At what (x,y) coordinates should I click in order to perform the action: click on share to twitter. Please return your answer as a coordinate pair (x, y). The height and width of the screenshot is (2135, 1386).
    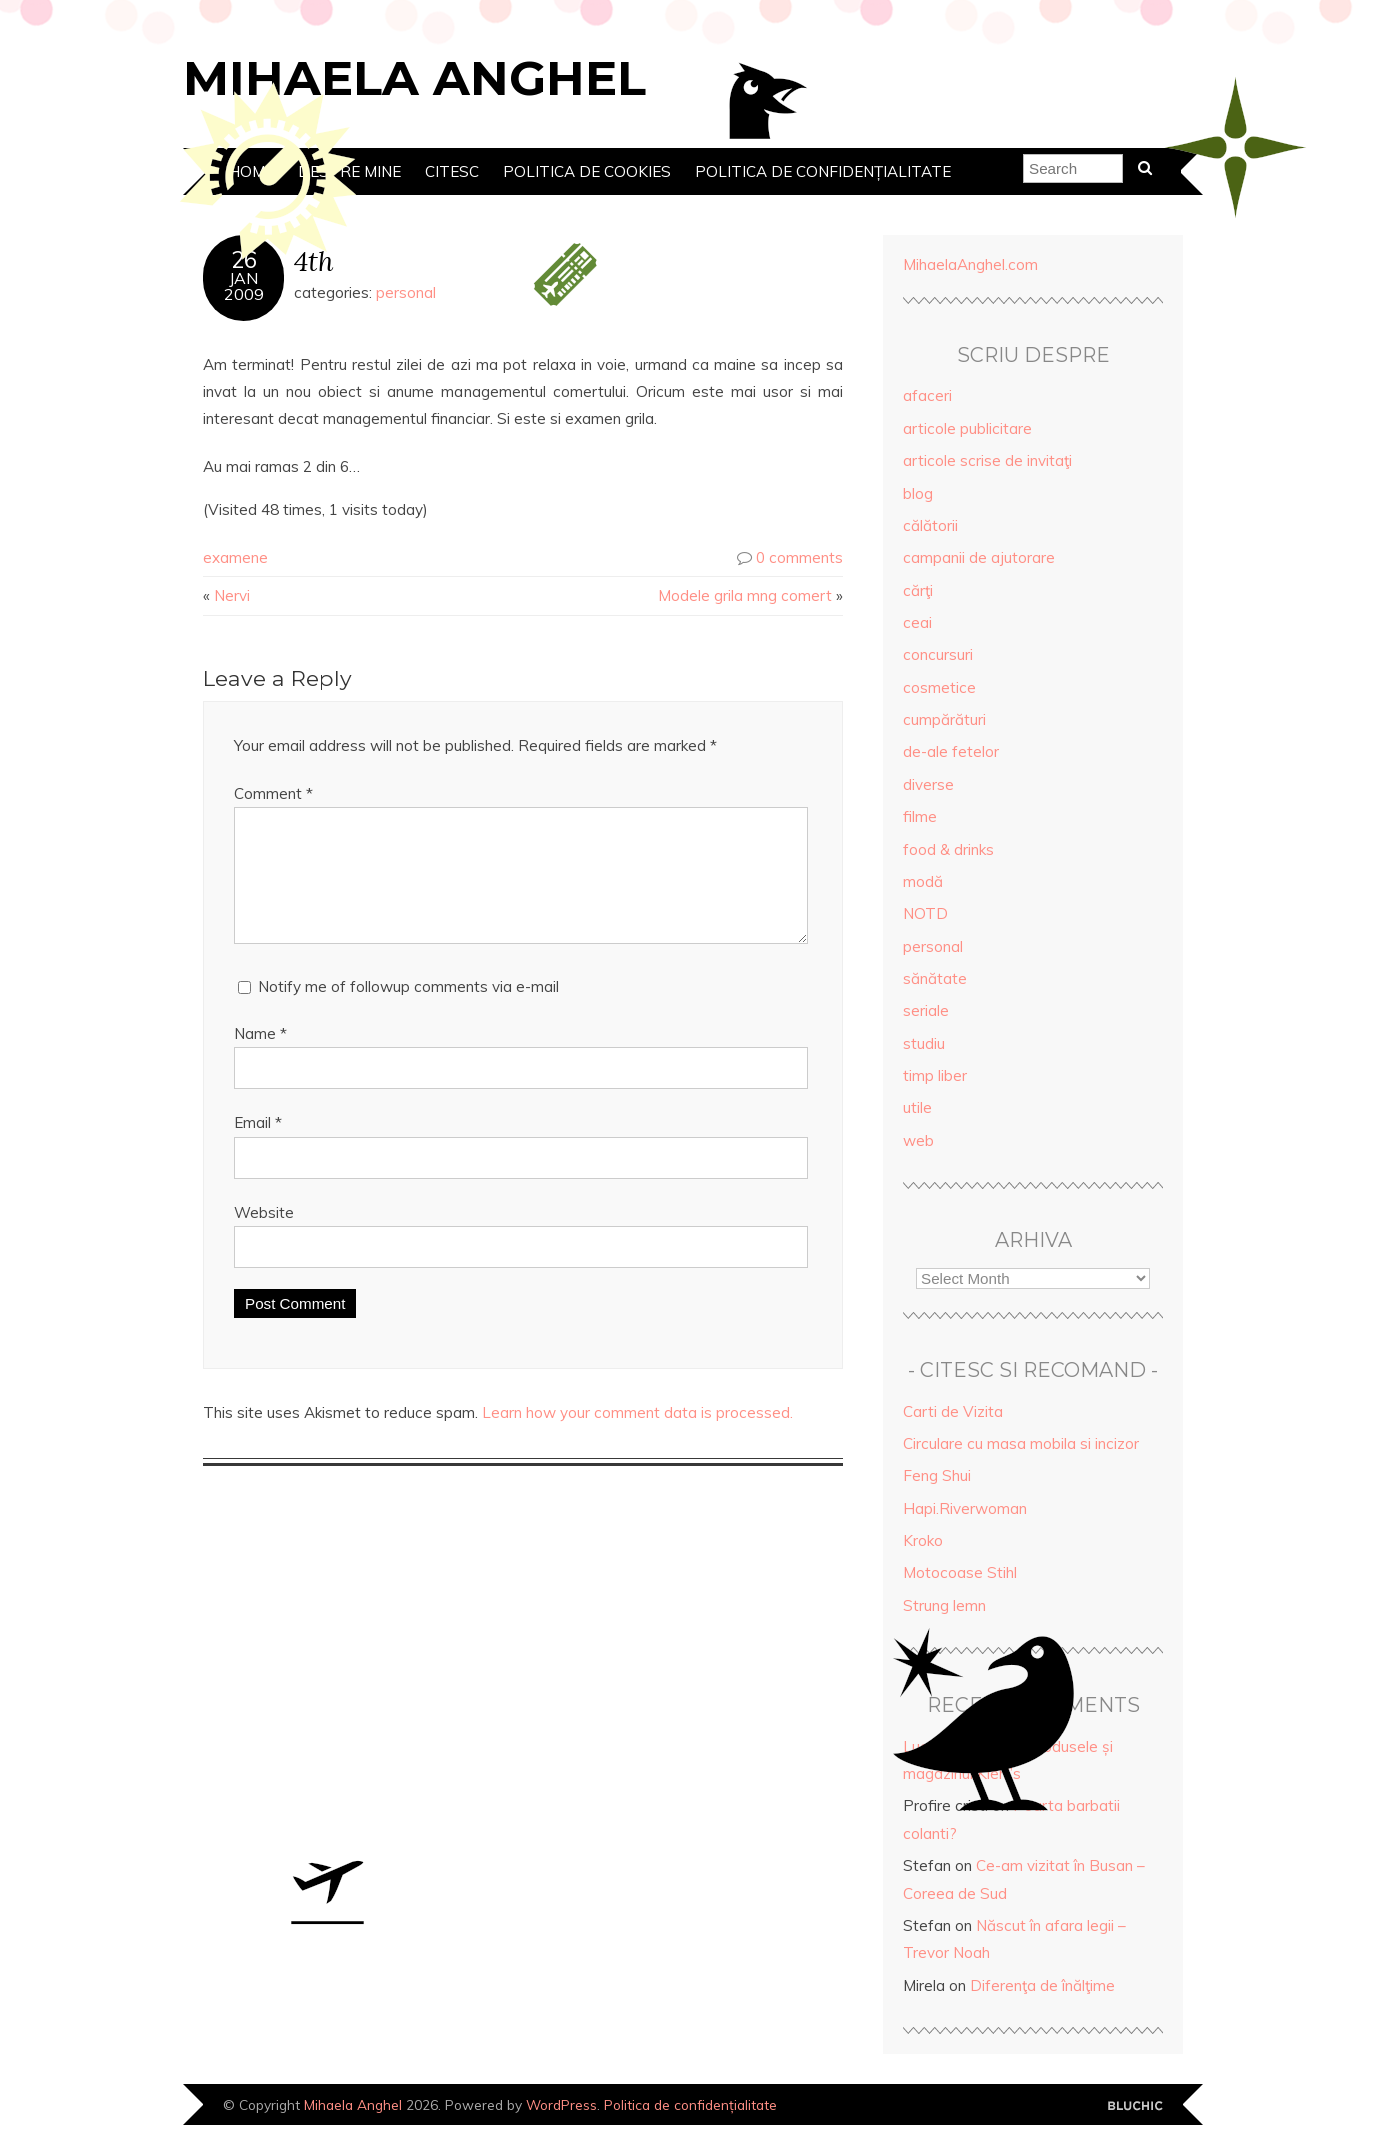
    Looking at the image, I should click on (768, 100).